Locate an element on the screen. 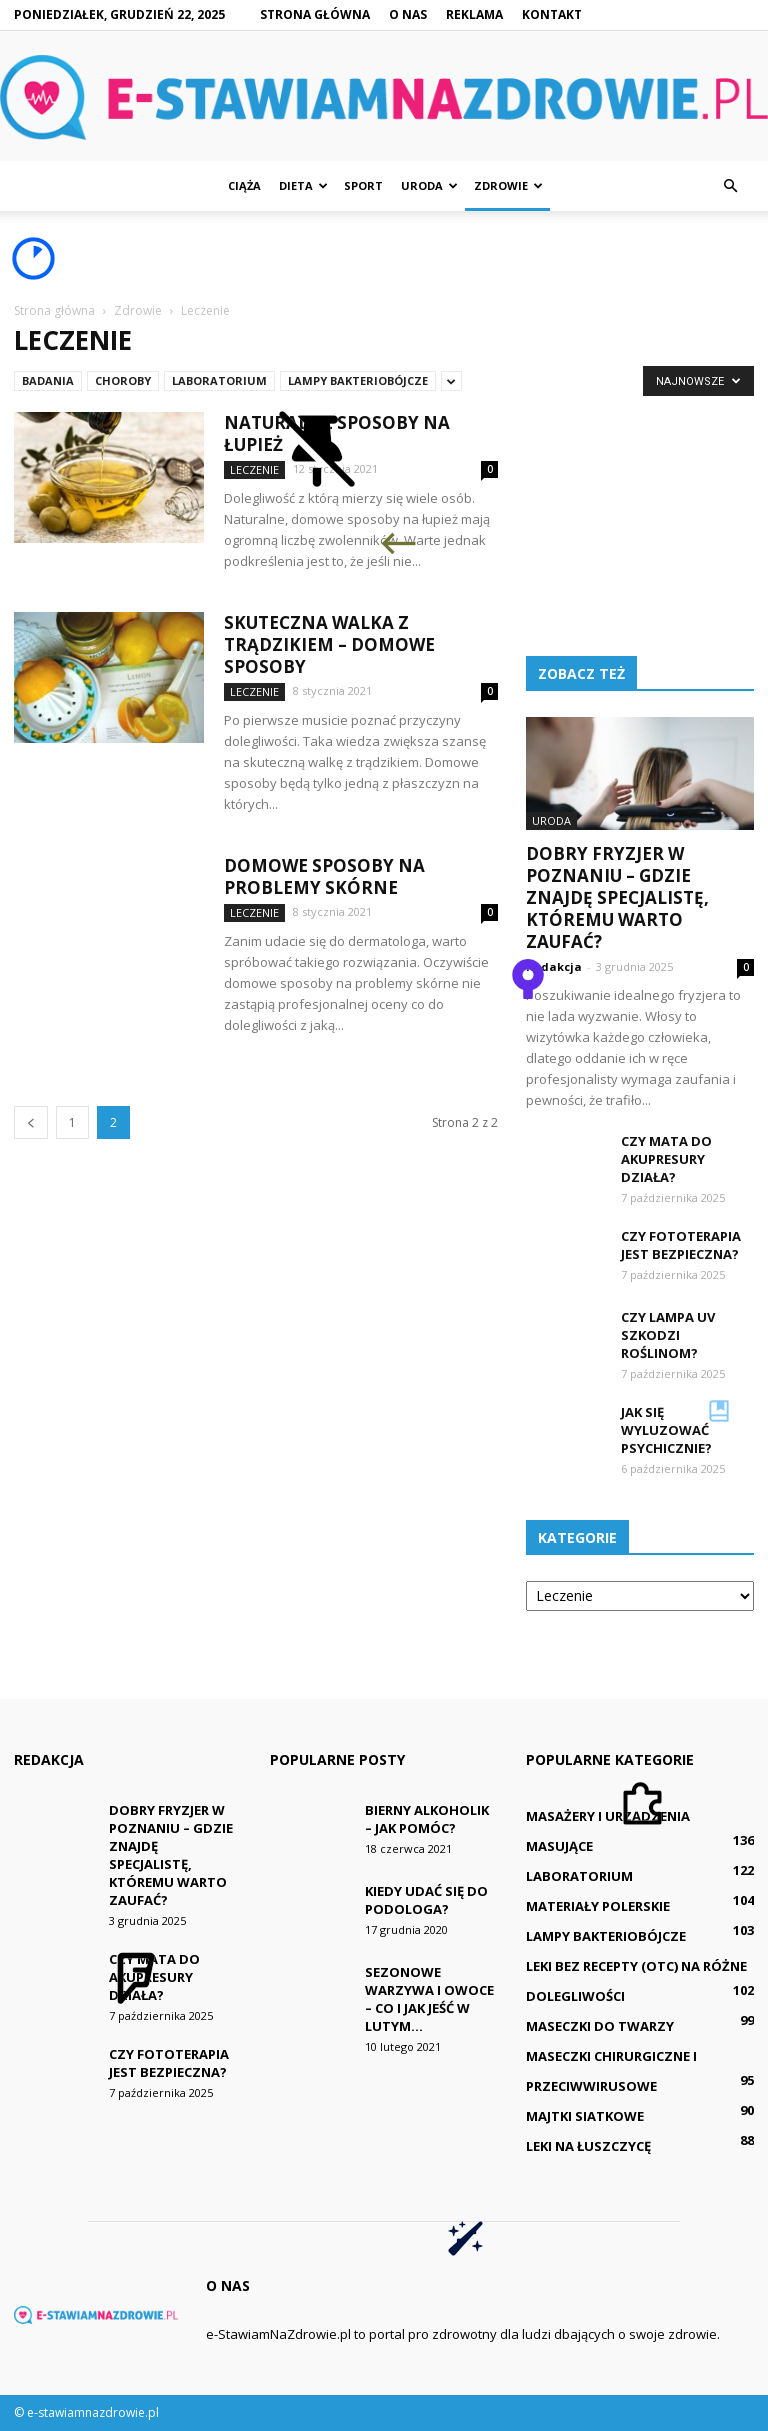  apply magic or automatic enhancements is located at coordinates (465, 2238).